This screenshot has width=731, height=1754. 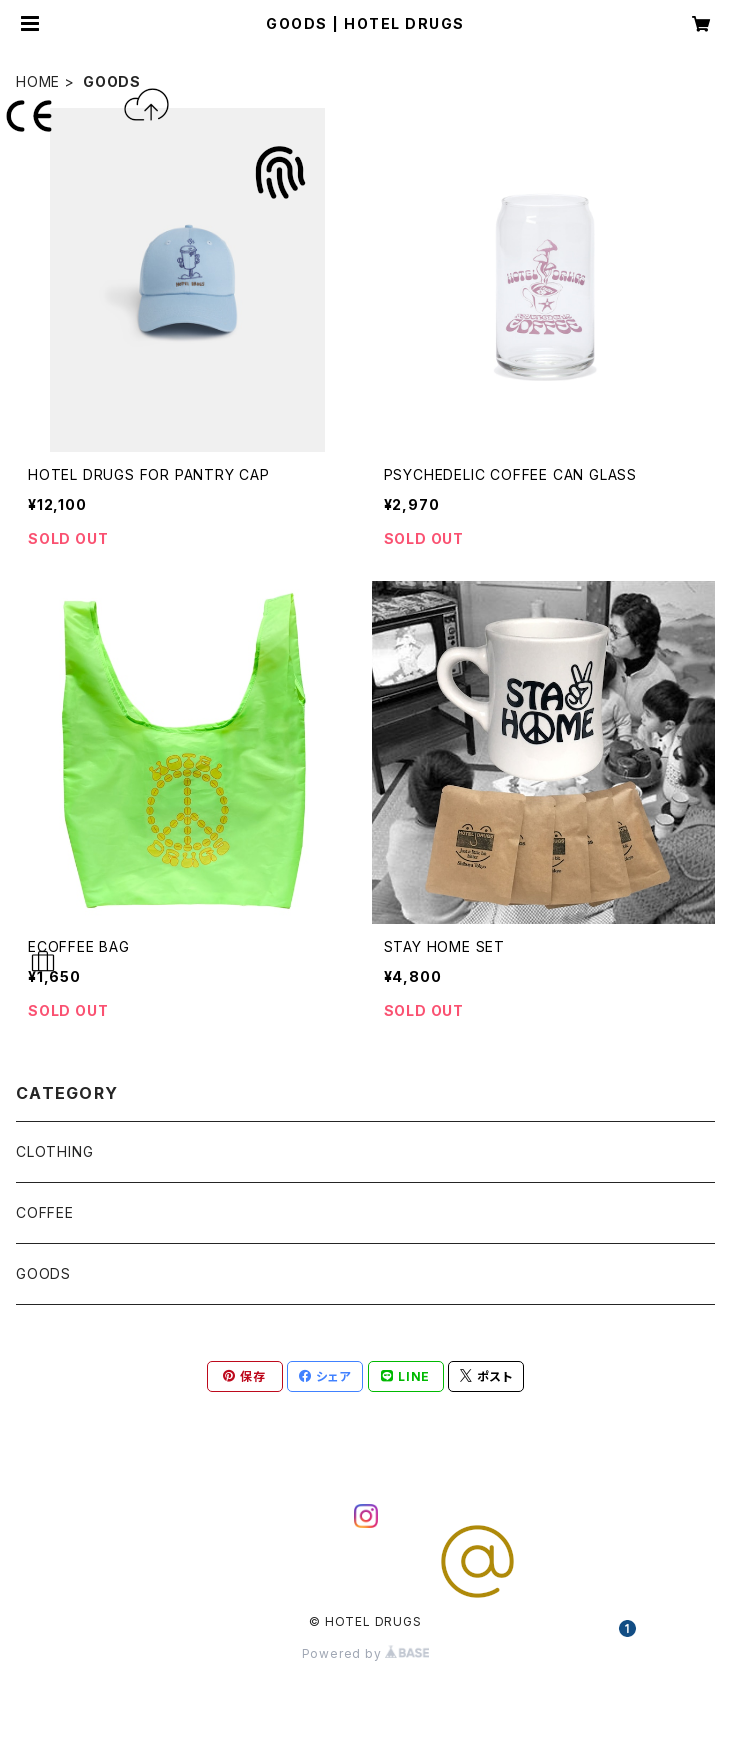 I want to click on enter or view email address, so click(x=477, y=1561).